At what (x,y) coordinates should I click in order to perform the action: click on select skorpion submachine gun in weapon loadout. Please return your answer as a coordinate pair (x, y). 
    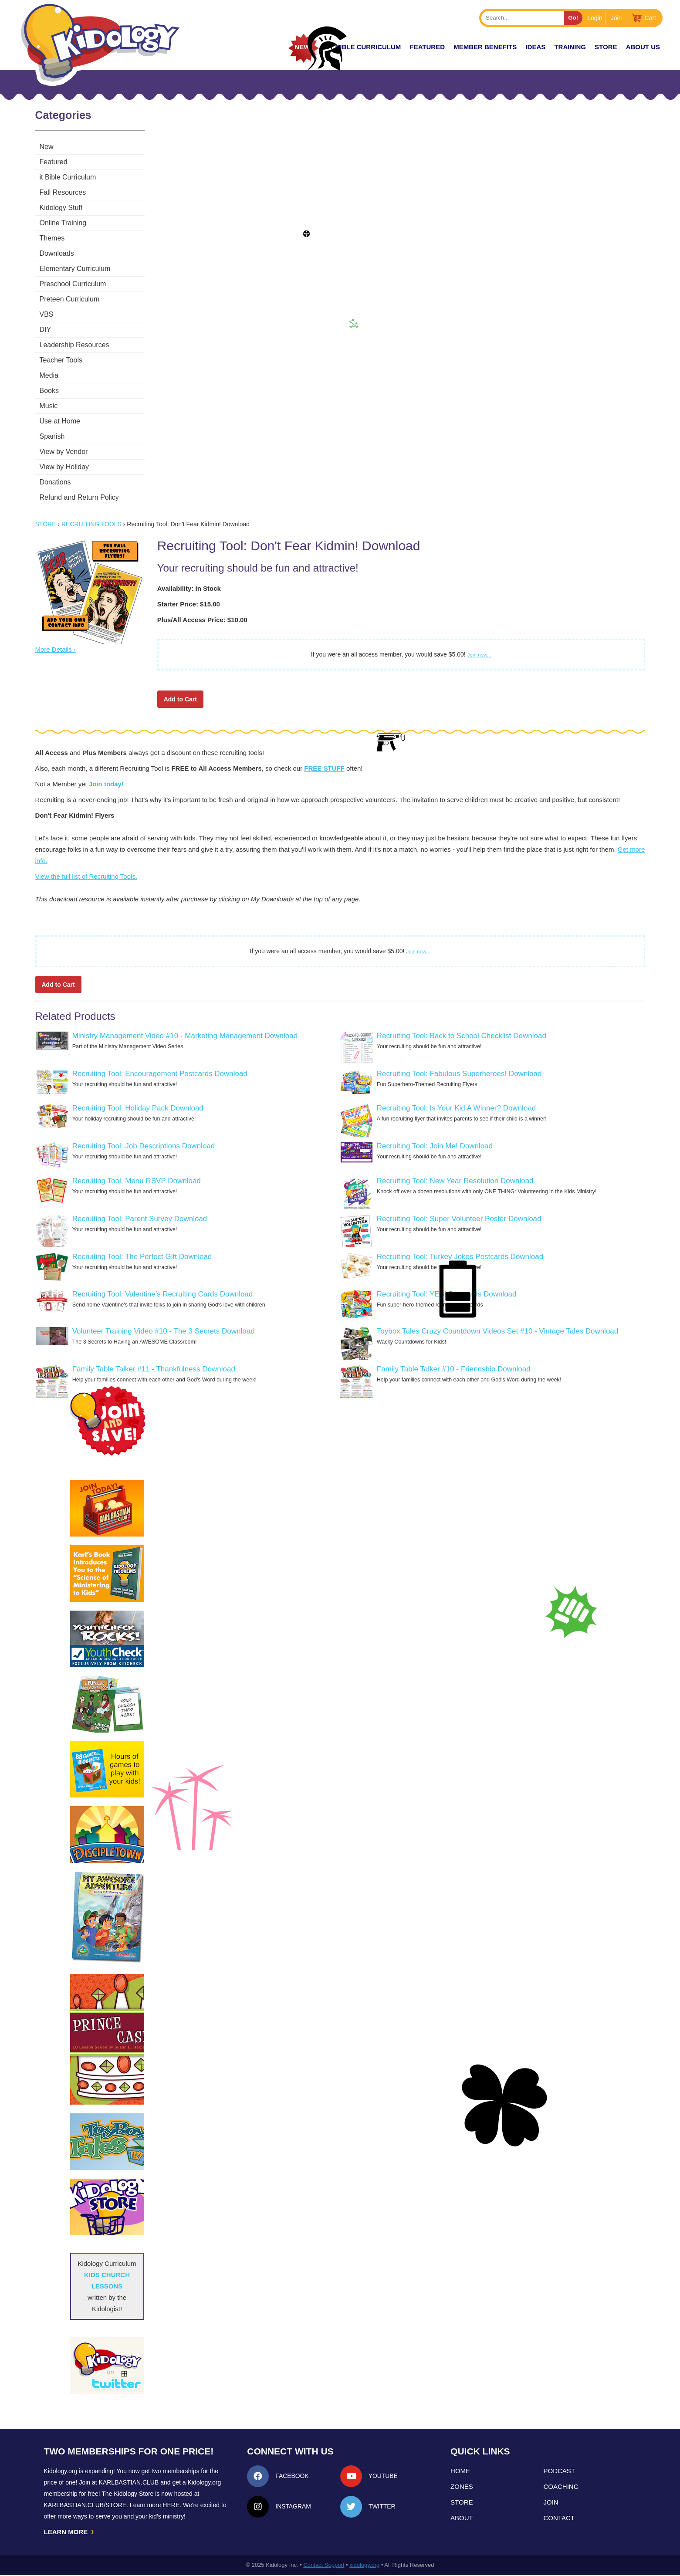
    Looking at the image, I should click on (391, 742).